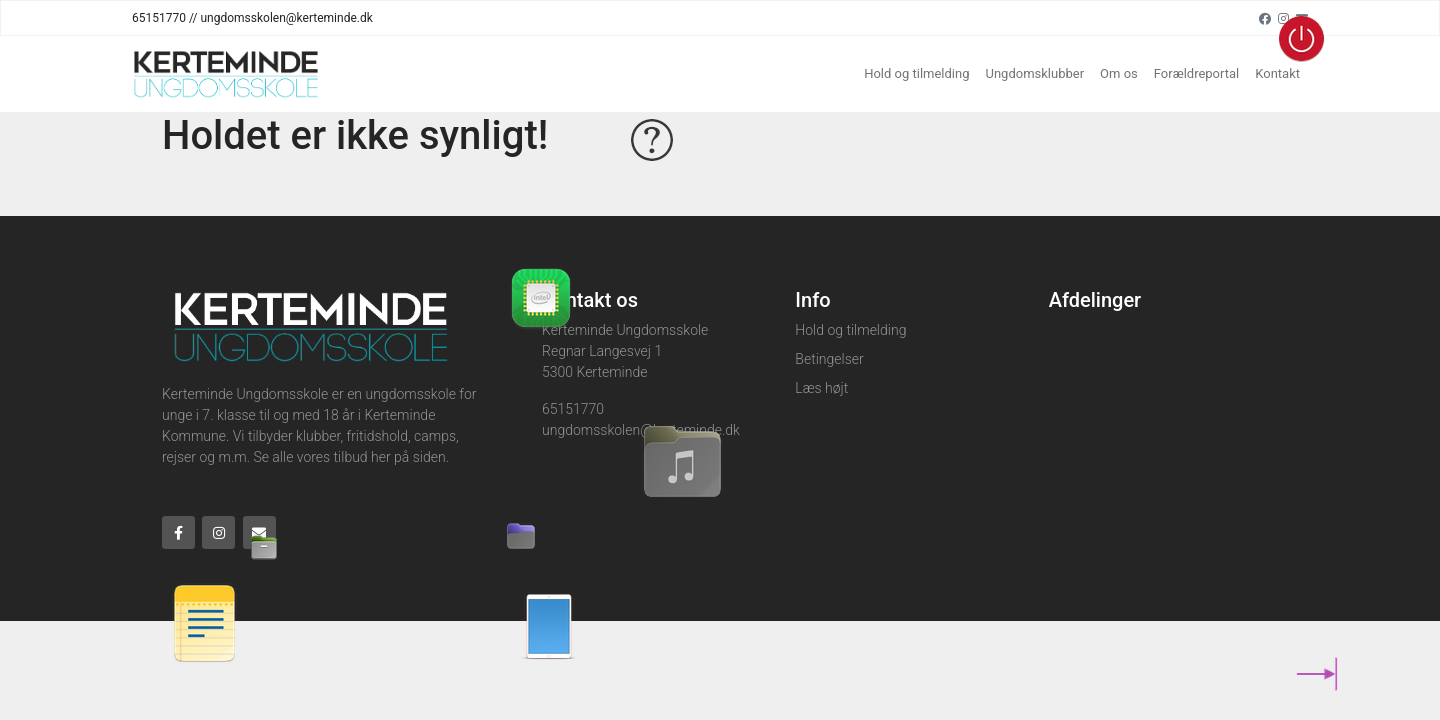 Image resolution: width=1440 pixels, height=720 pixels. I want to click on access help or support resources, so click(652, 140).